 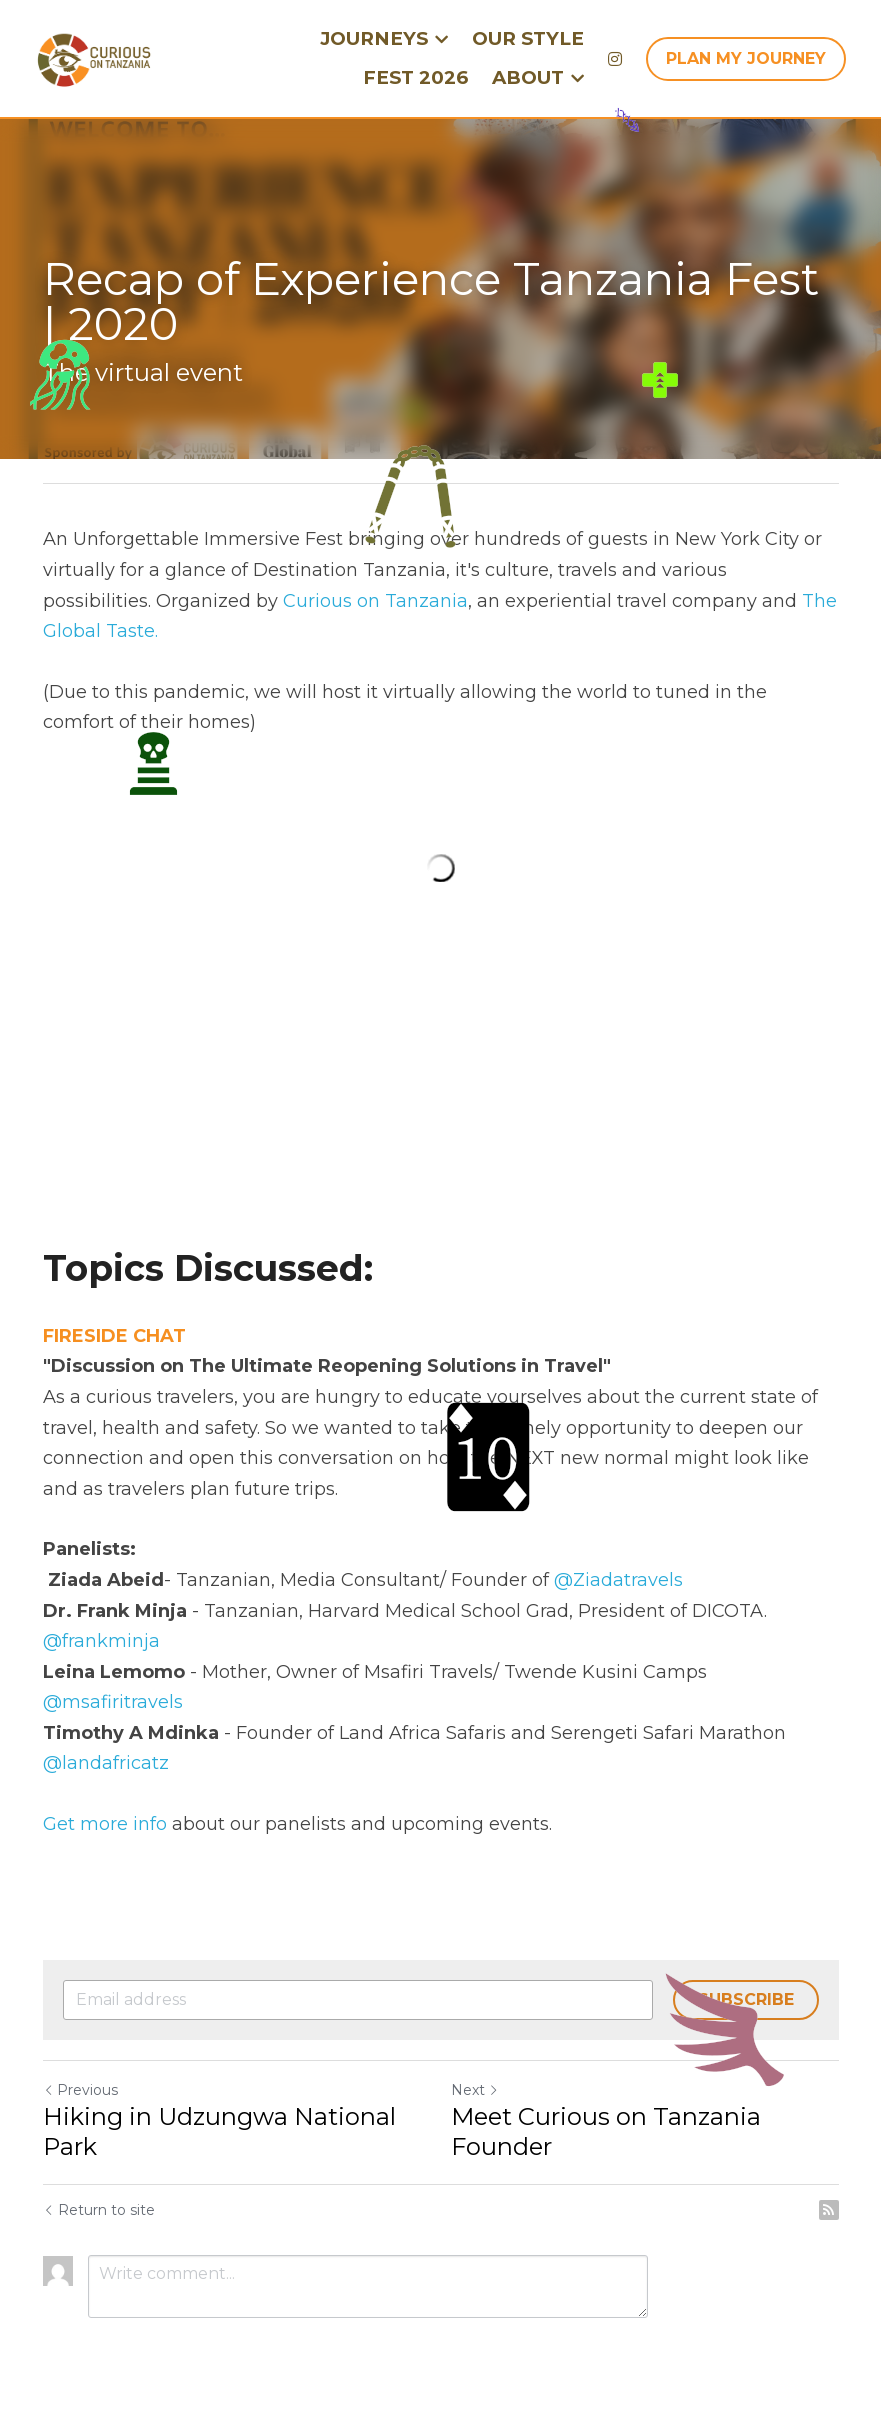 I want to click on indicates flight or aerial ability in gameplay, so click(x=725, y=2031).